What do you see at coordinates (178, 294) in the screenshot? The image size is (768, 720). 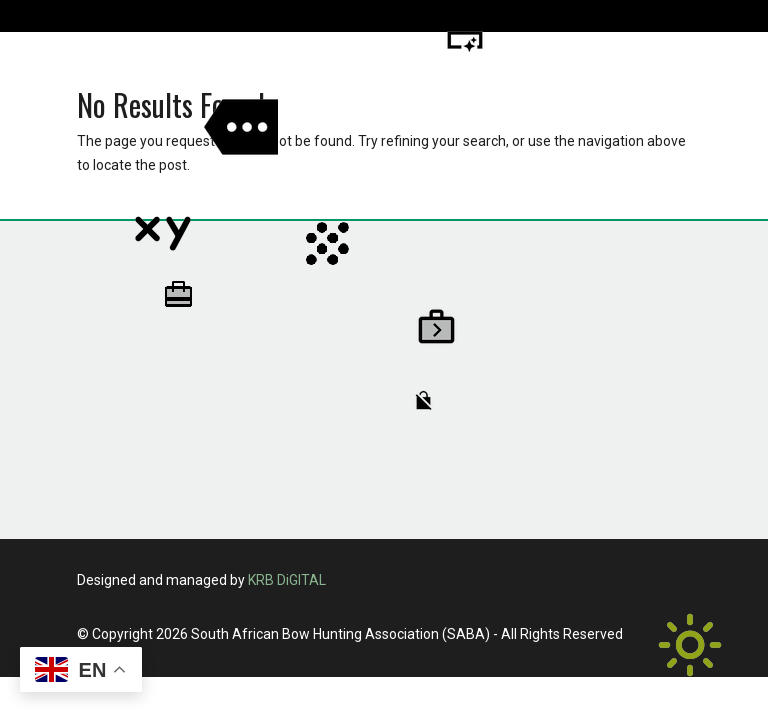 I see `access travel documents or itinerary` at bounding box center [178, 294].